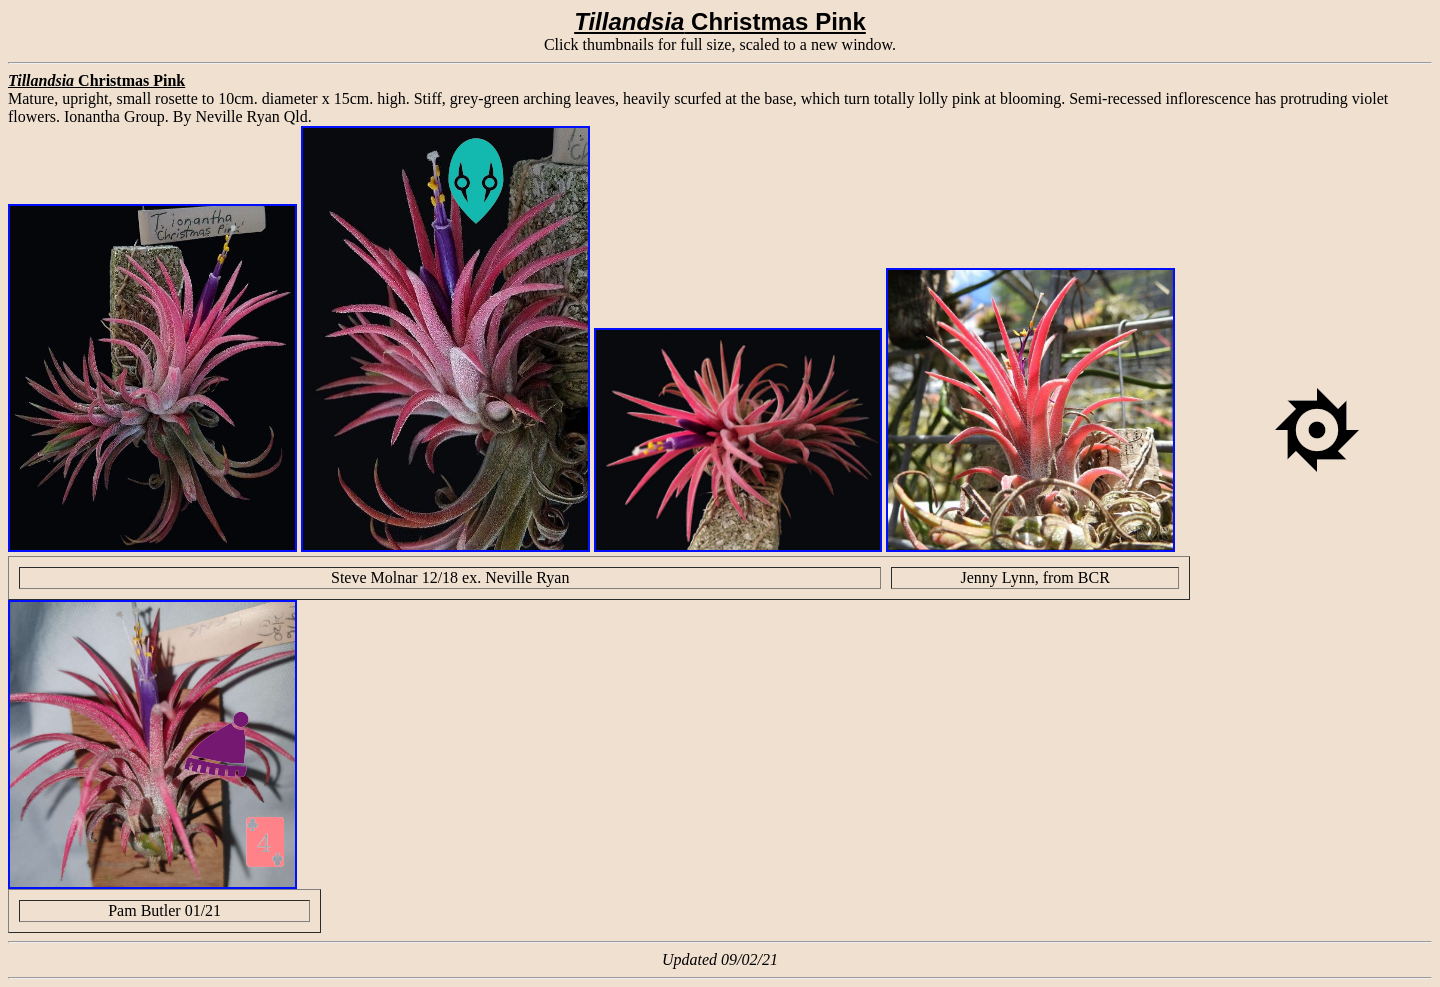  I want to click on winter clothing or cold weather gear category, so click(216, 744).